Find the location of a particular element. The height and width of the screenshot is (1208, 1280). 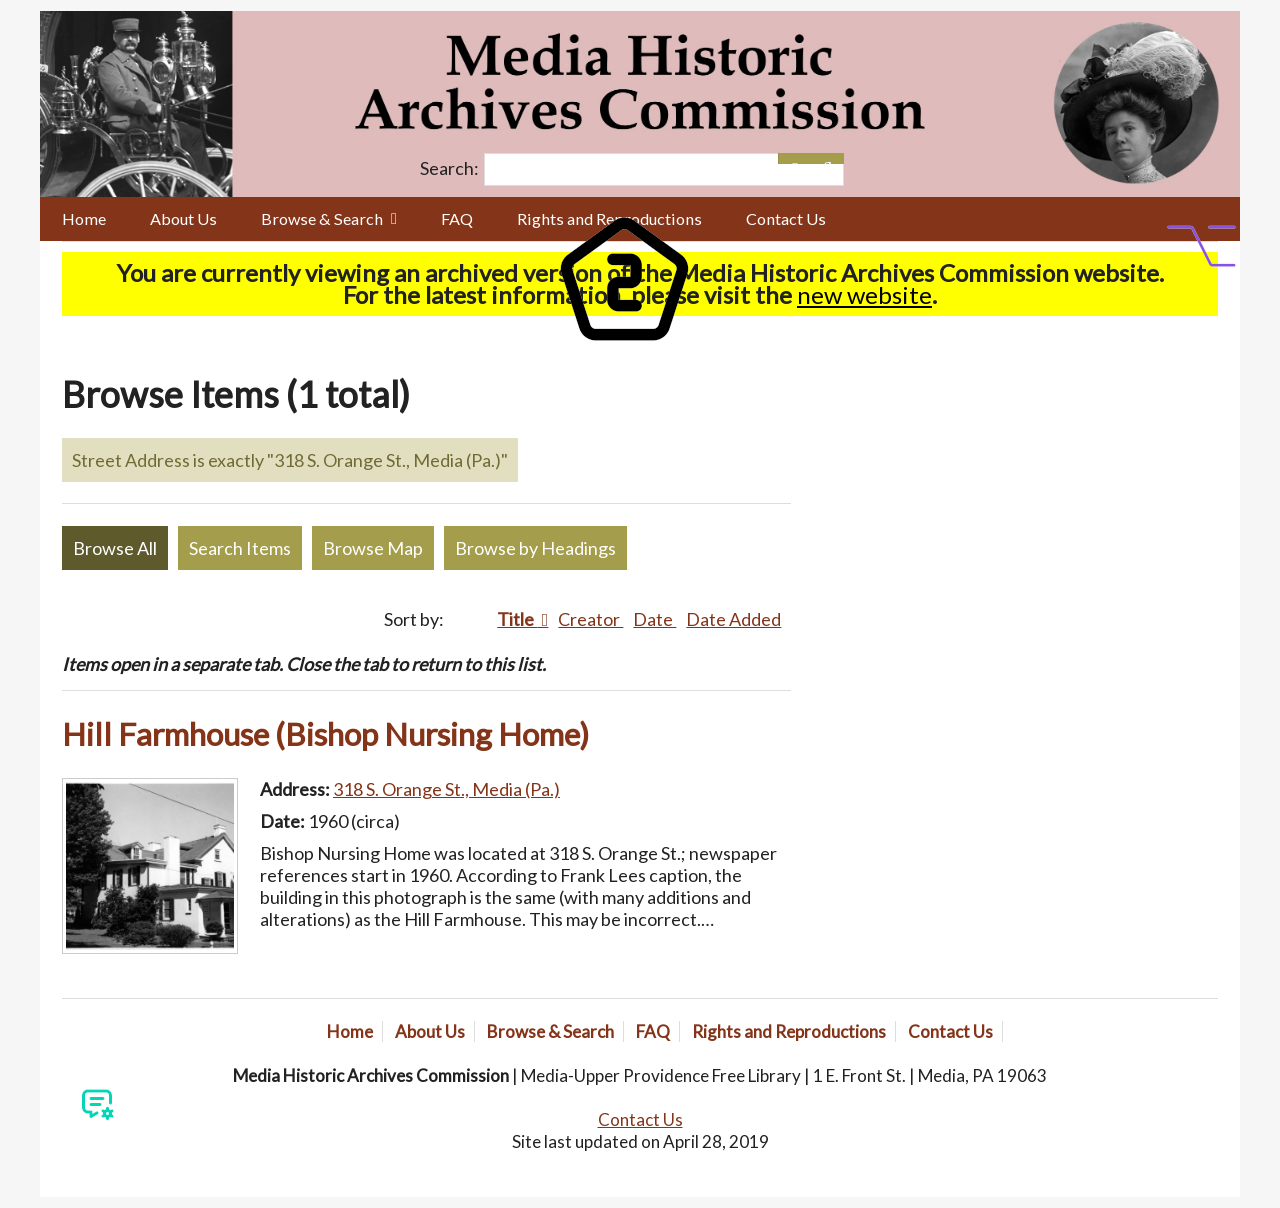

keyboard option/alt key symbol is located at coordinates (1201, 243).